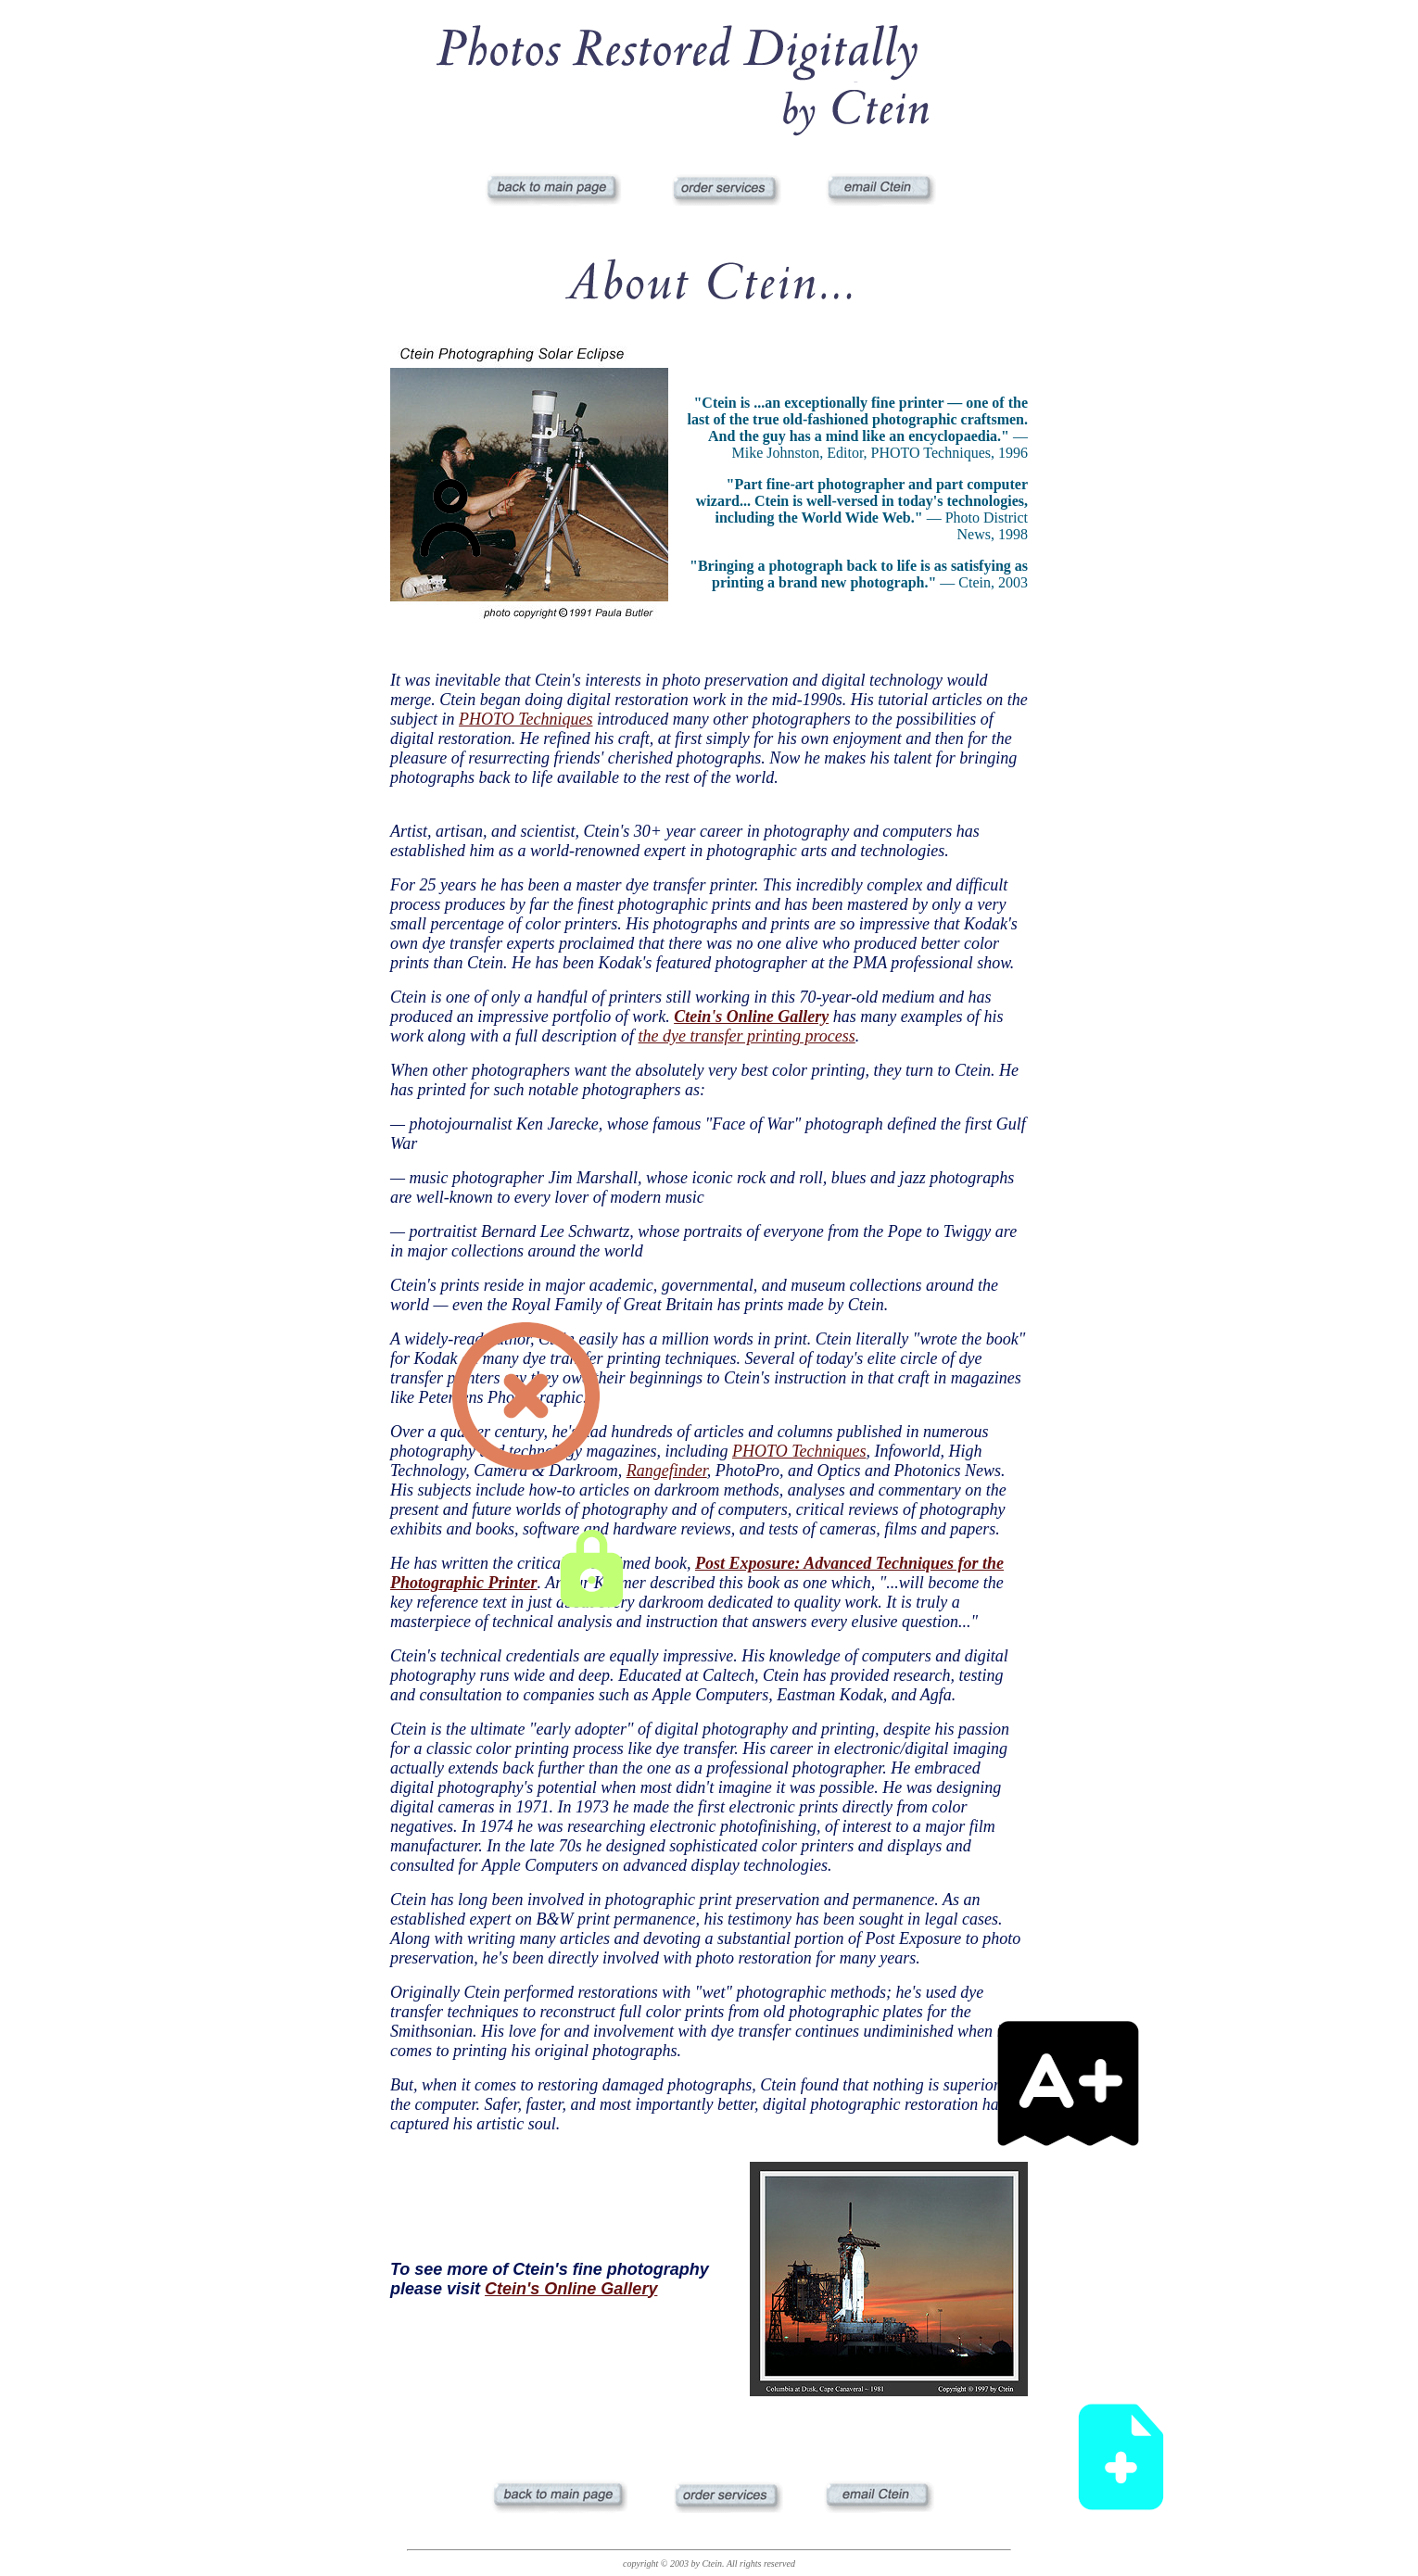  Describe the element at coordinates (450, 518) in the screenshot. I see `view your profile` at that location.